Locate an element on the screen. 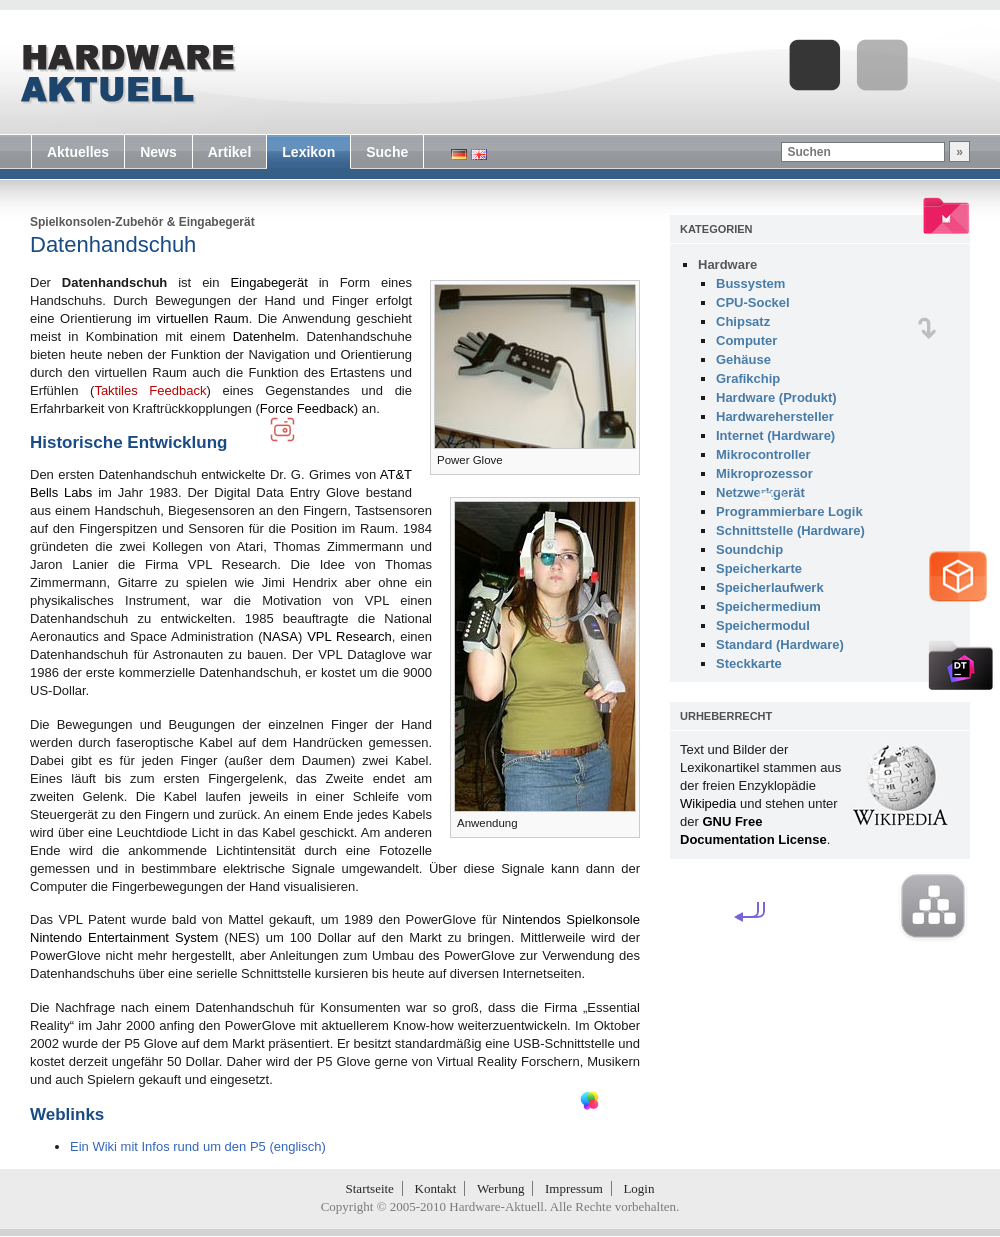 This screenshot has height=1237, width=1000. open jetbrains dottrace project folder is located at coordinates (960, 666).